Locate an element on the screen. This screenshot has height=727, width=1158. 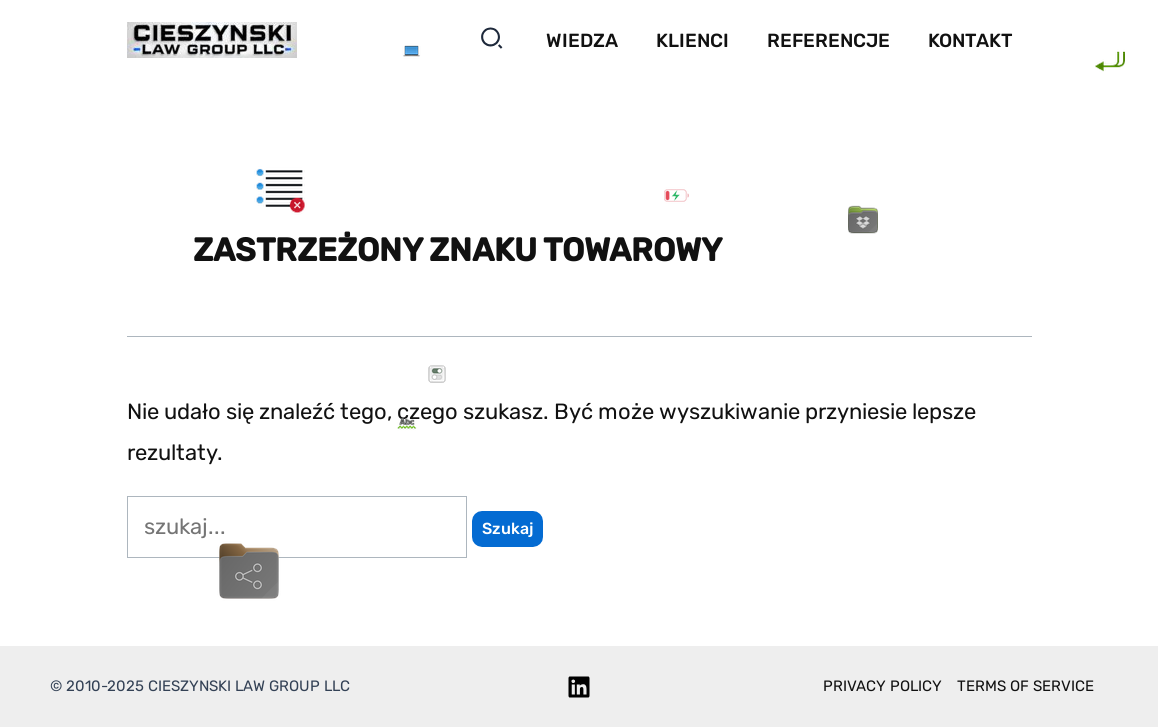
indicates battery is critically low but currently charging is located at coordinates (676, 195).